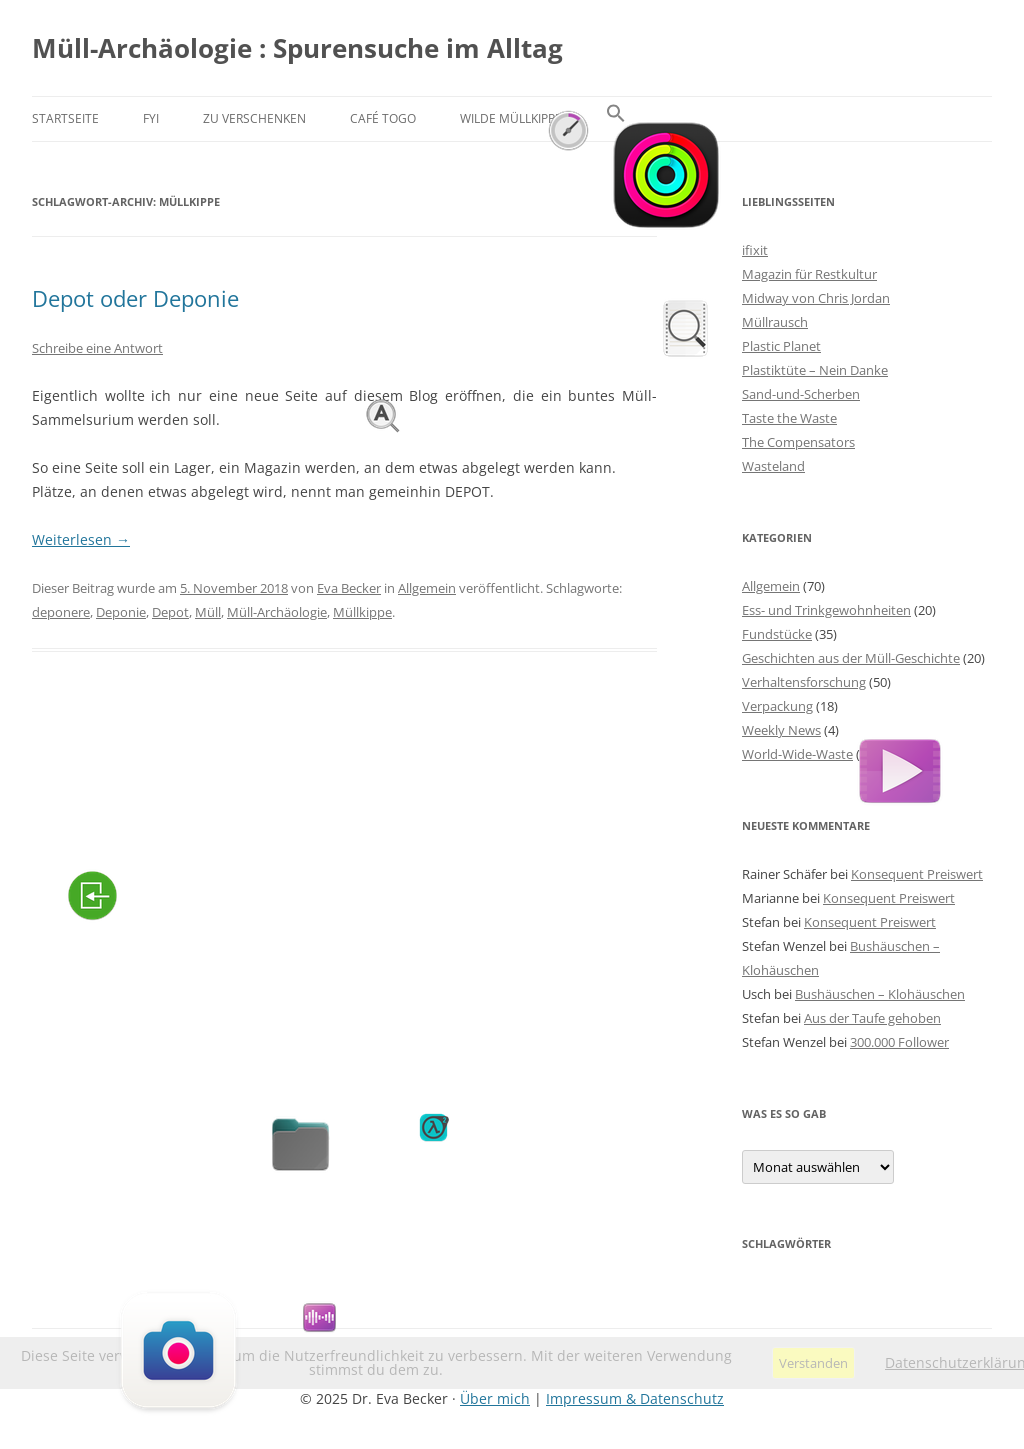 Image resolution: width=1024 pixels, height=1449 pixels. Describe the element at coordinates (178, 1350) in the screenshot. I see `open simplescreenrecorder app` at that location.